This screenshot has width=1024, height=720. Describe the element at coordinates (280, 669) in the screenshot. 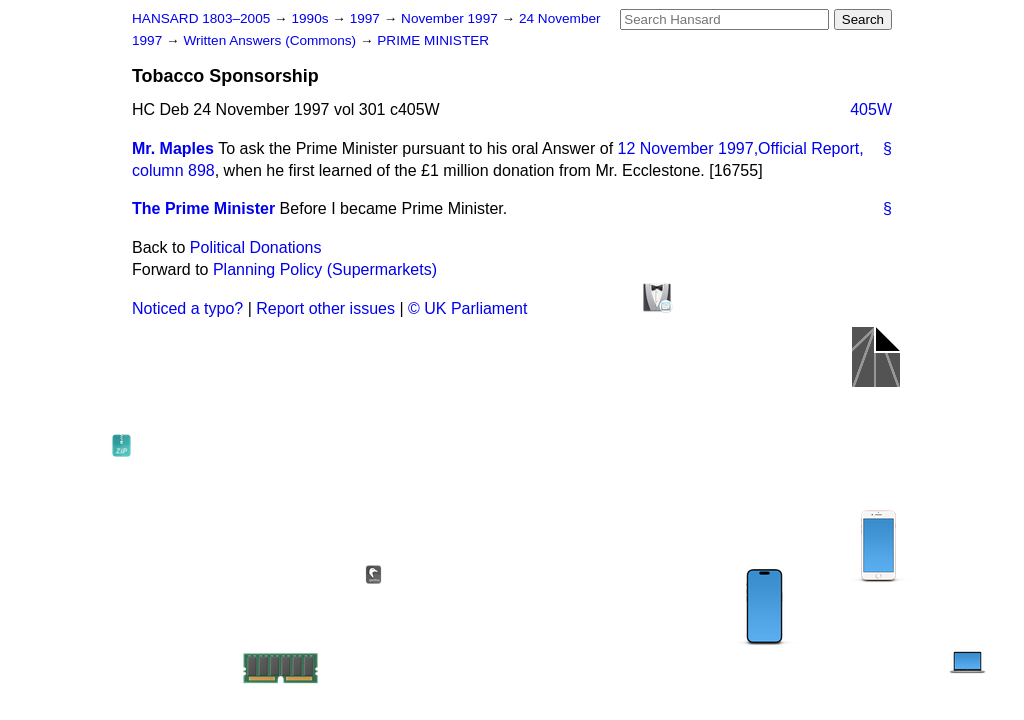

I see `view system memory information` at that location.